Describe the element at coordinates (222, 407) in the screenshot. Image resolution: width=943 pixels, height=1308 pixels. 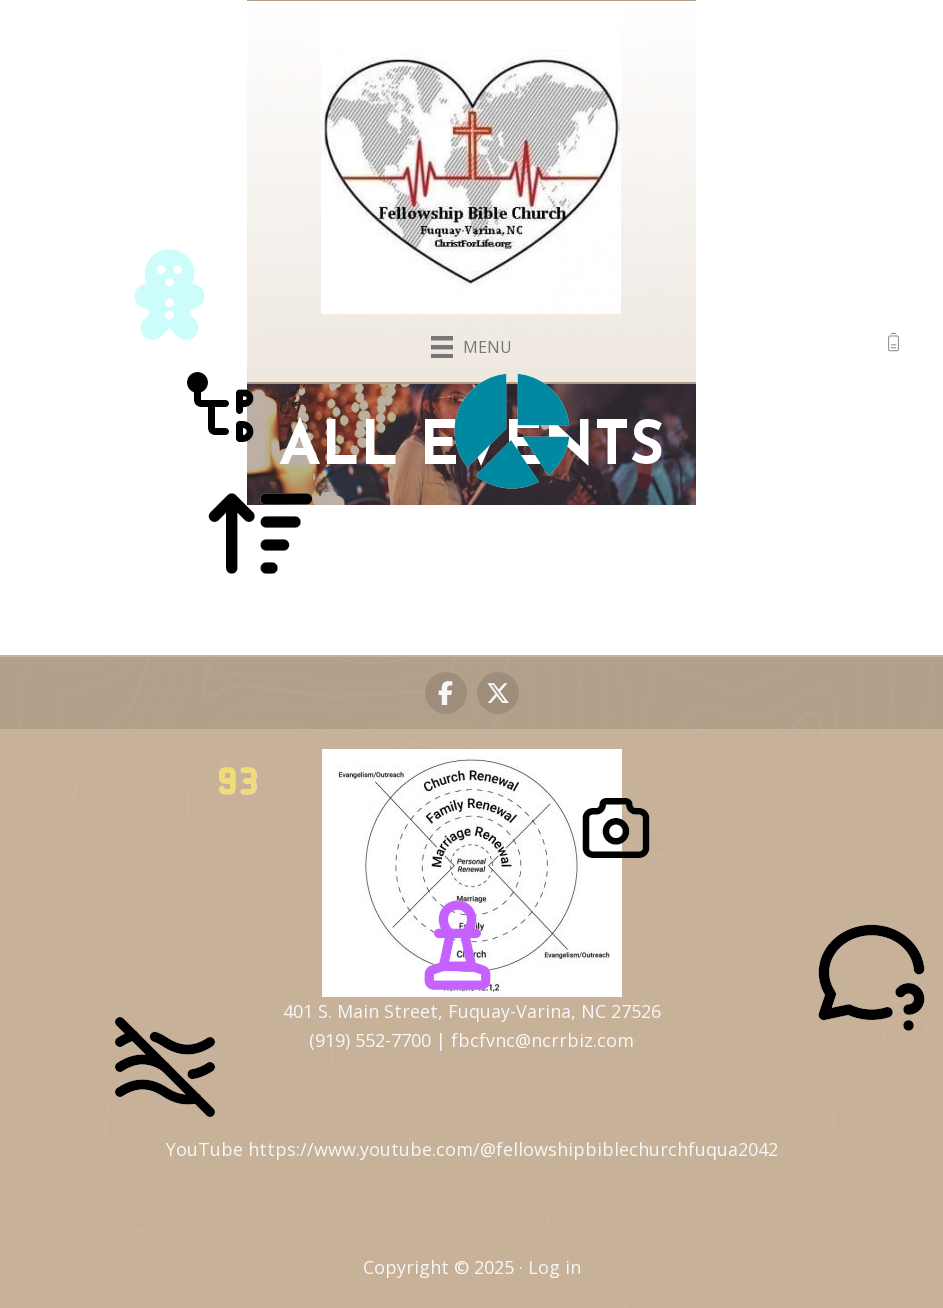
I see `select automatic transmission mode` at that location.